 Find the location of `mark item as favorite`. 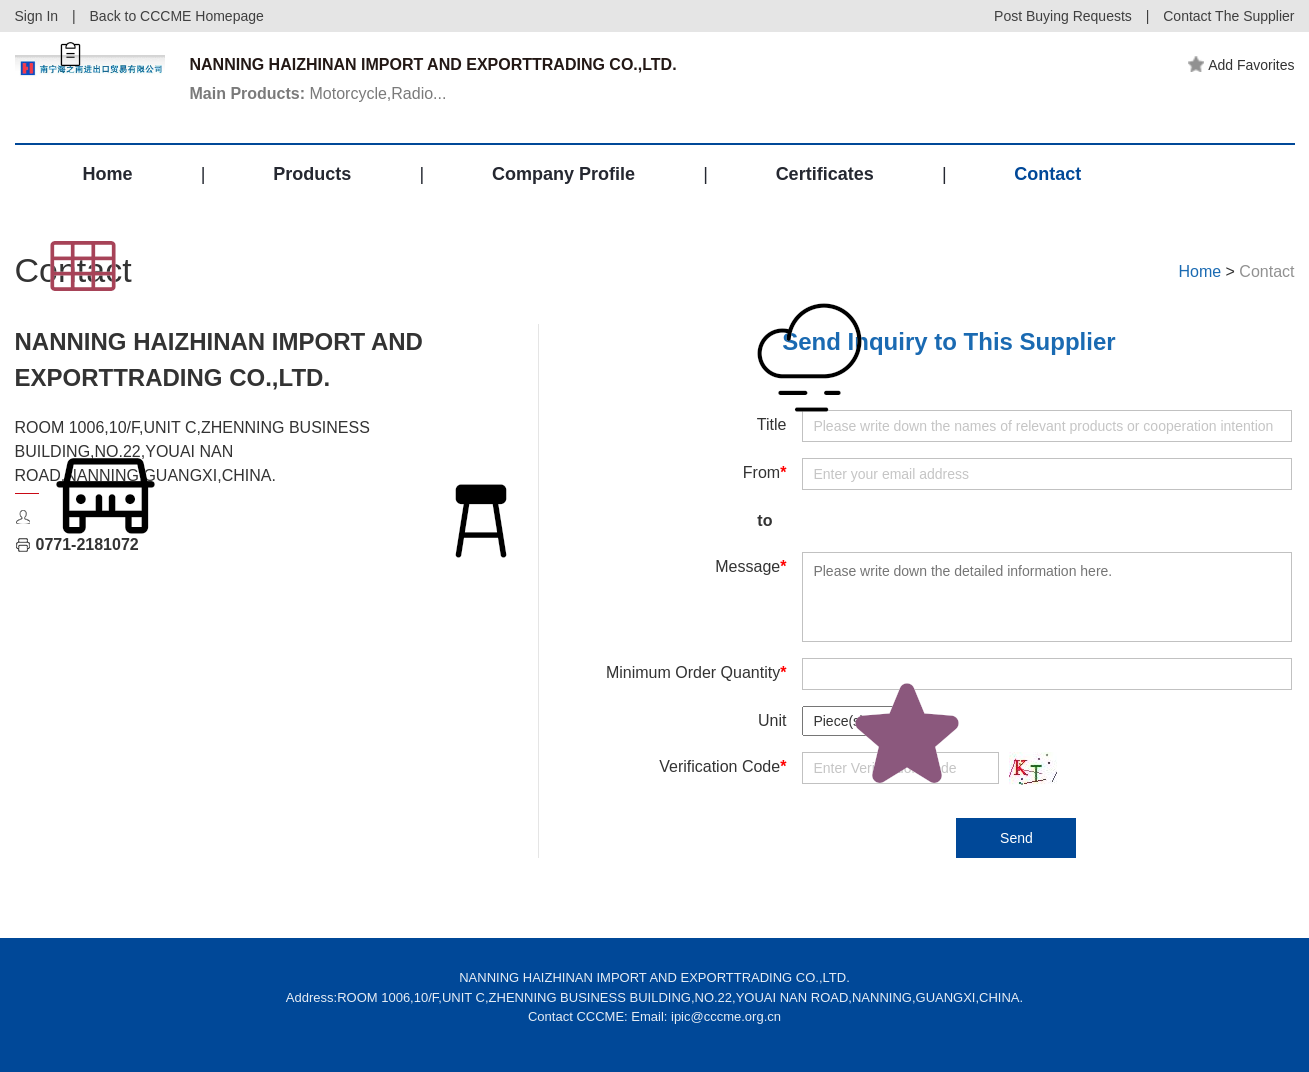

mark item as favorite is located at coordinates (907, 735).